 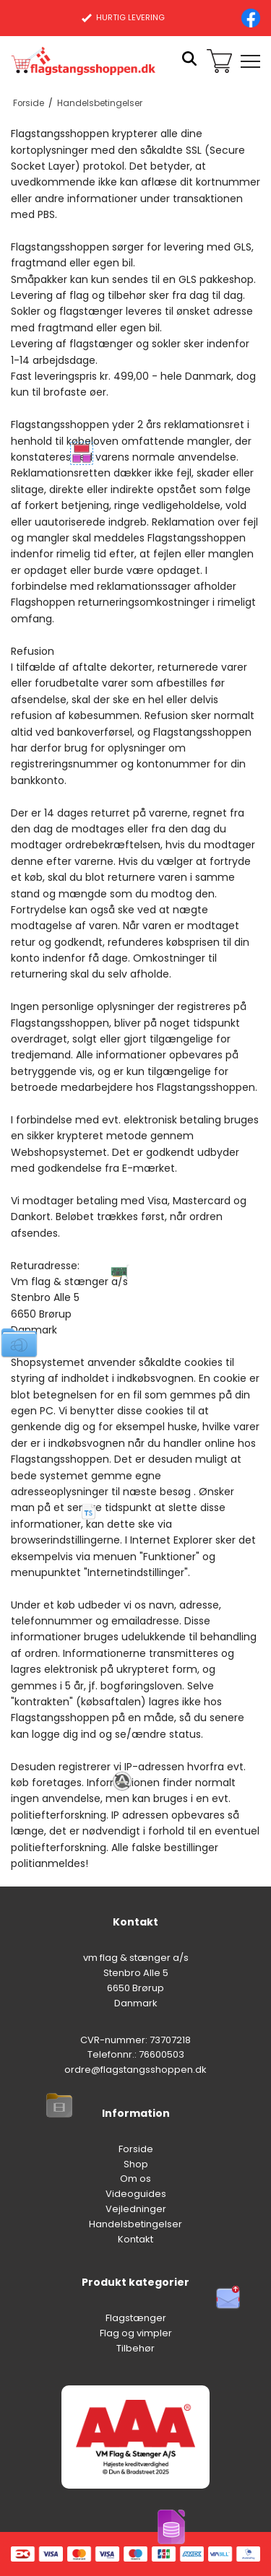 What do you see at coordinates (122, 1781) in the screenshot?
I see `open the software update manager` at bounding box center [122, 1781].